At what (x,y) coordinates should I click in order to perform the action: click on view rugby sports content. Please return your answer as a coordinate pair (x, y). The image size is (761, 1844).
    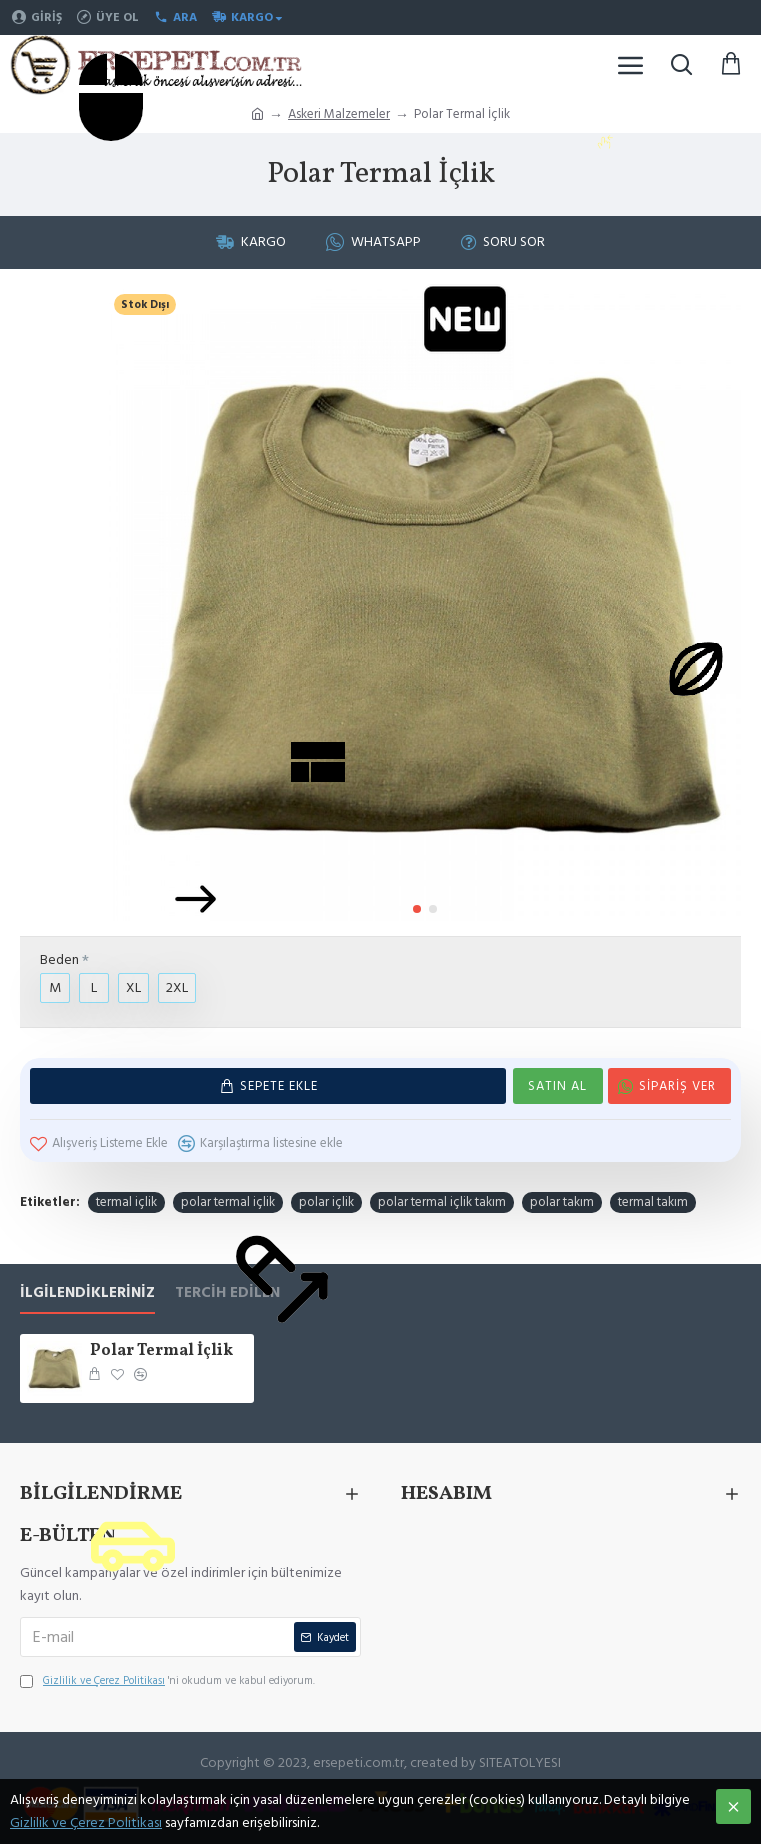
    Looking at the image, I should click on (696, 669).